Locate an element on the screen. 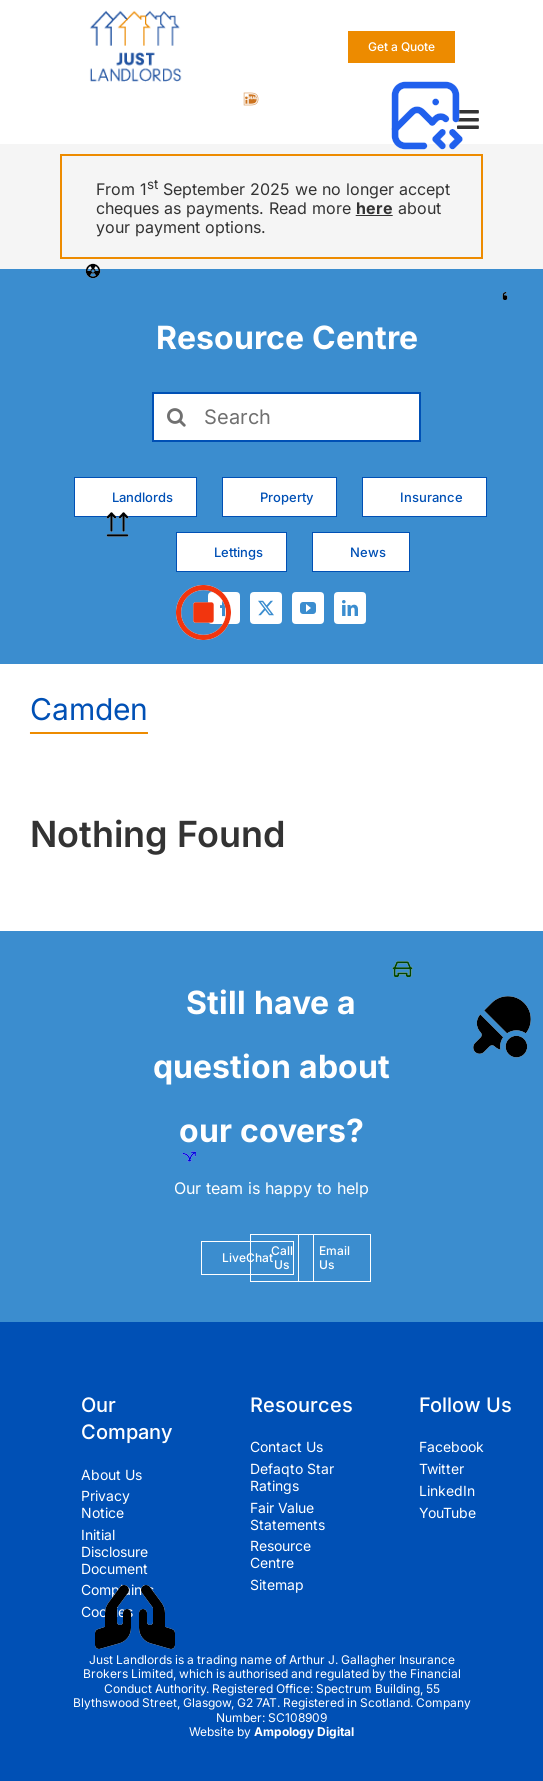 This screenshot has width=543, height=1781. access vehicle or car-related settings is located at coordinates (402, 969).